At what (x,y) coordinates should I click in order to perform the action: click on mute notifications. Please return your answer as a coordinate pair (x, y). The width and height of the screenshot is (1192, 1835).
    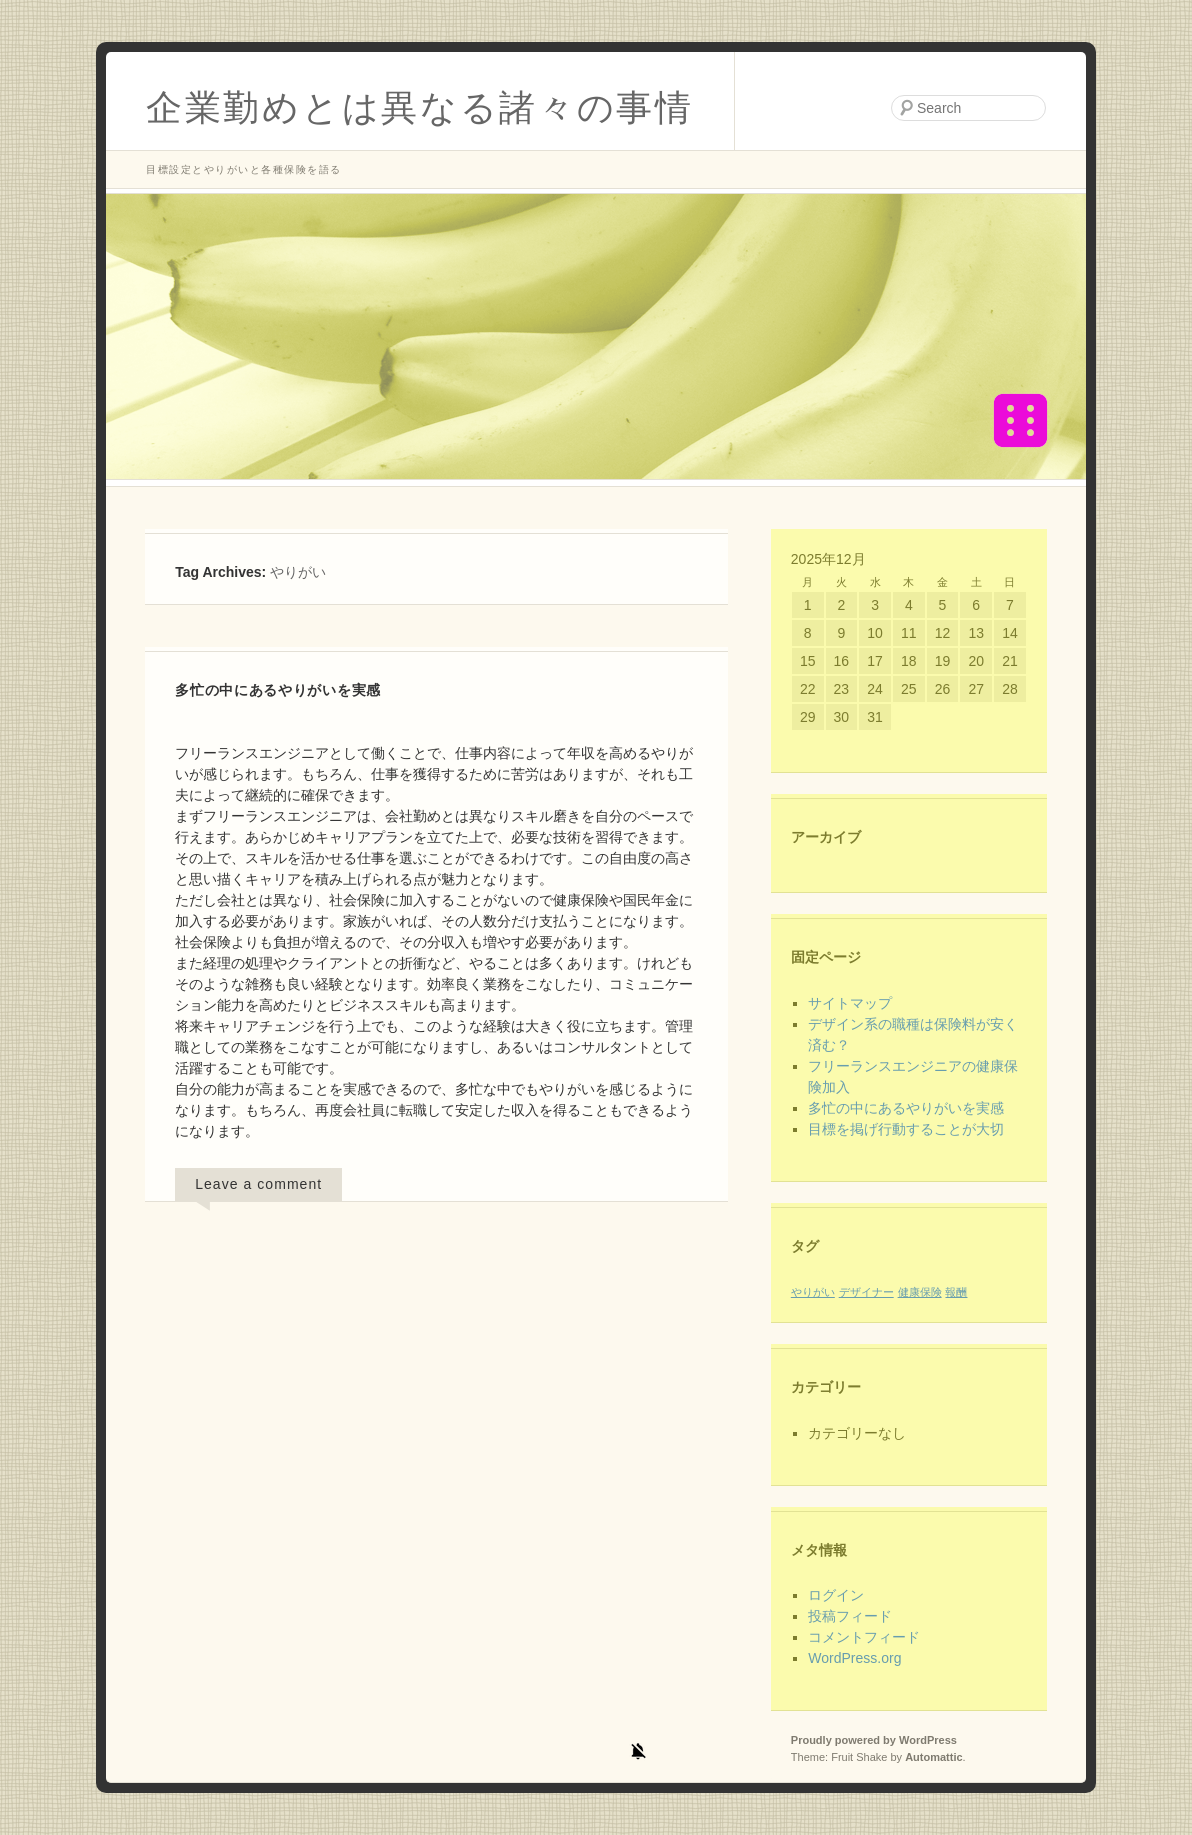
    Looking at the image, I should click on (638, 1751).